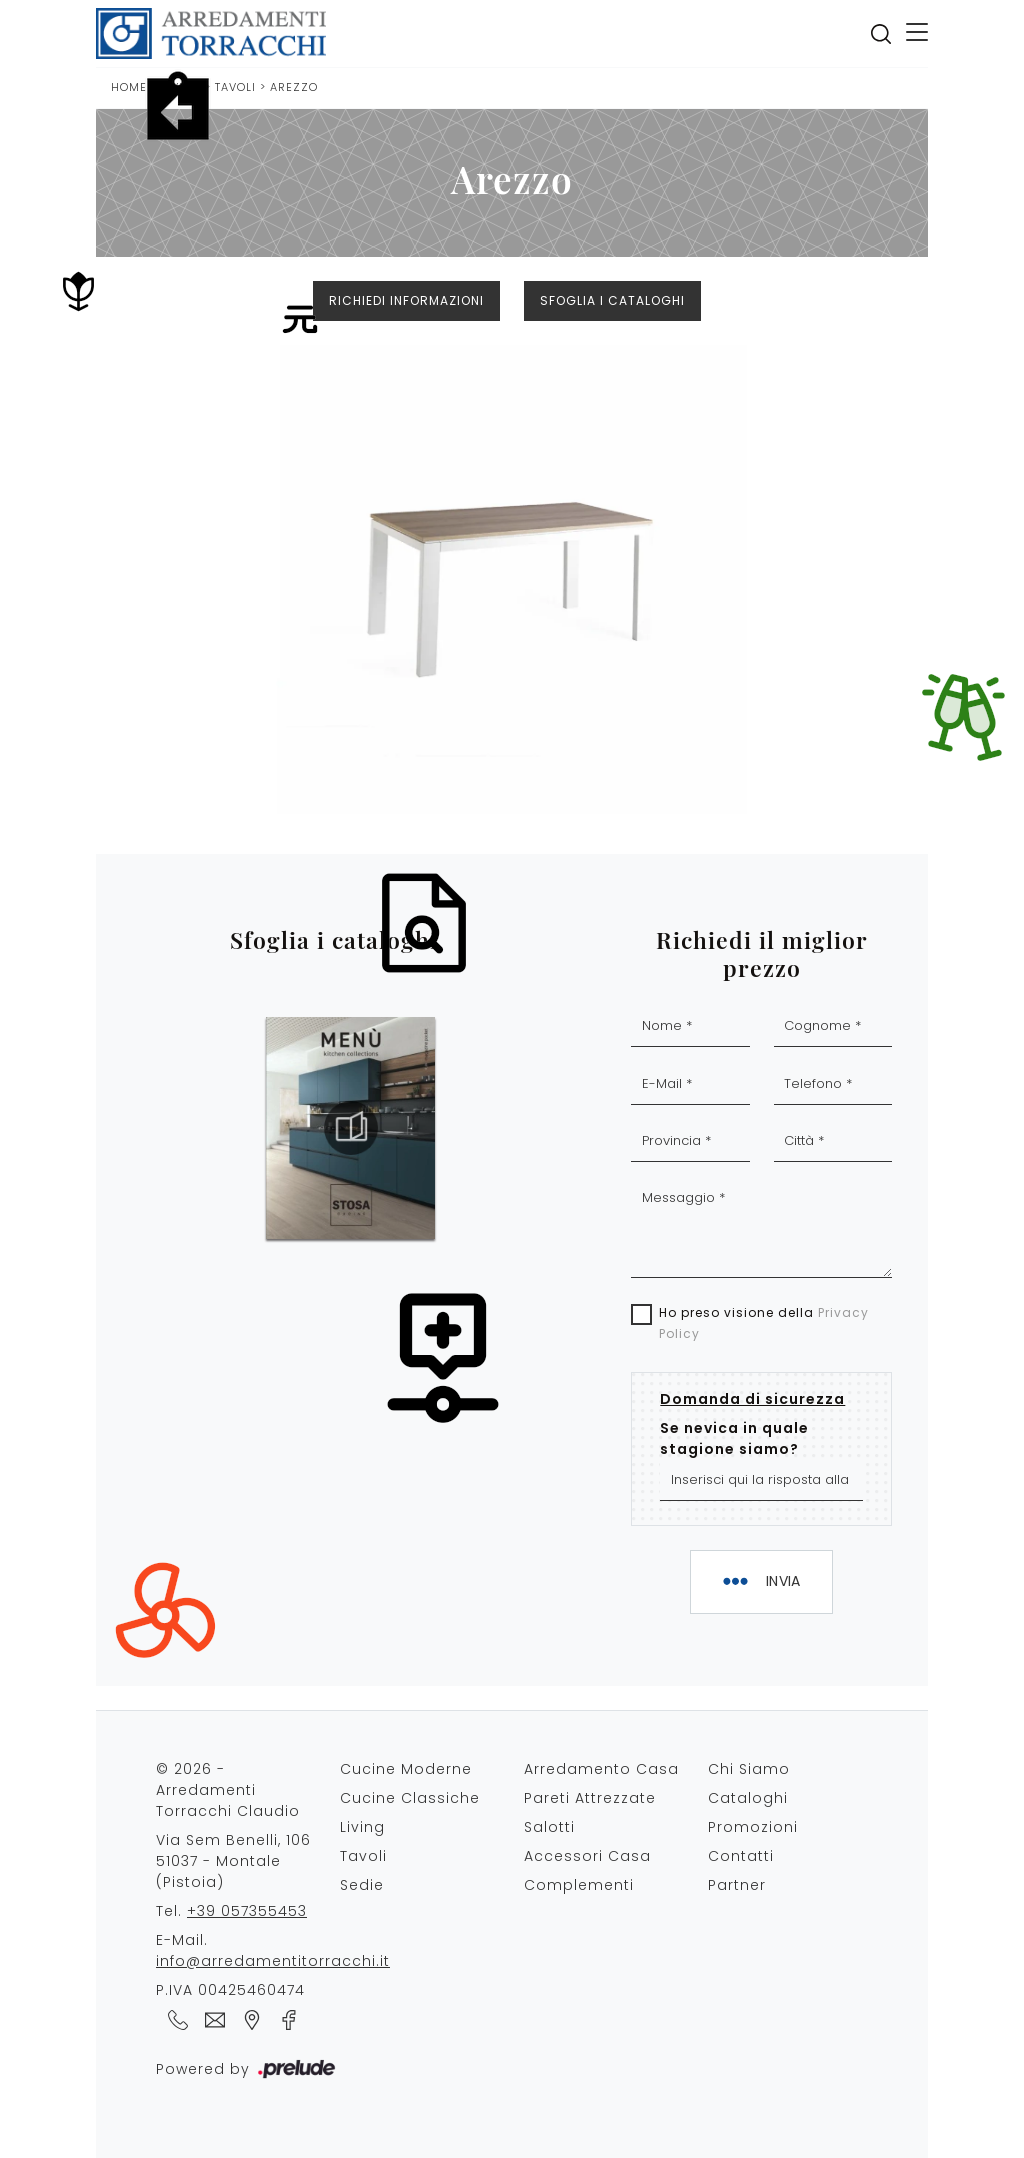 The height and width of the screenshot is (2158, 1024). What do you see at coordinates (164, 1615) in the screenshot?
I see `adjust fan or ventilation settings` at bounding box center [164, 1615].